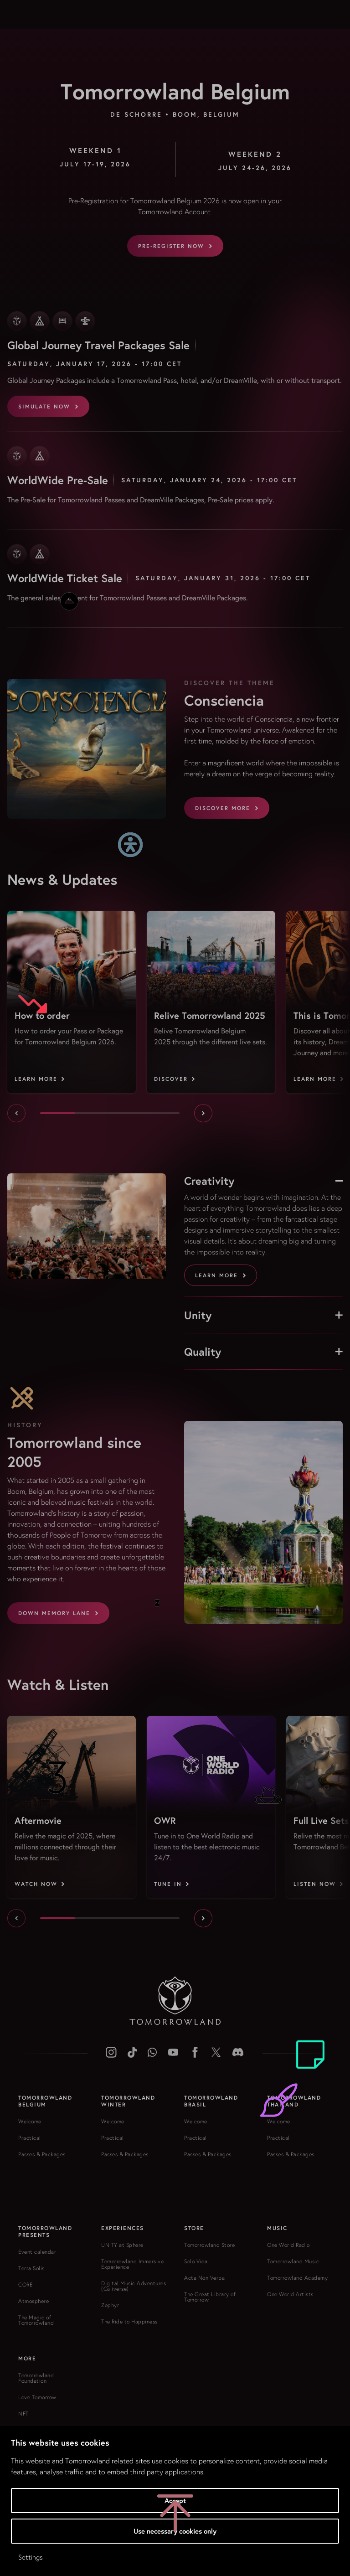 This screenshot has height=2576, width=350. Describe the element at coordinates (310, 2055) in the screenshot. I see `create a new note` at that location.